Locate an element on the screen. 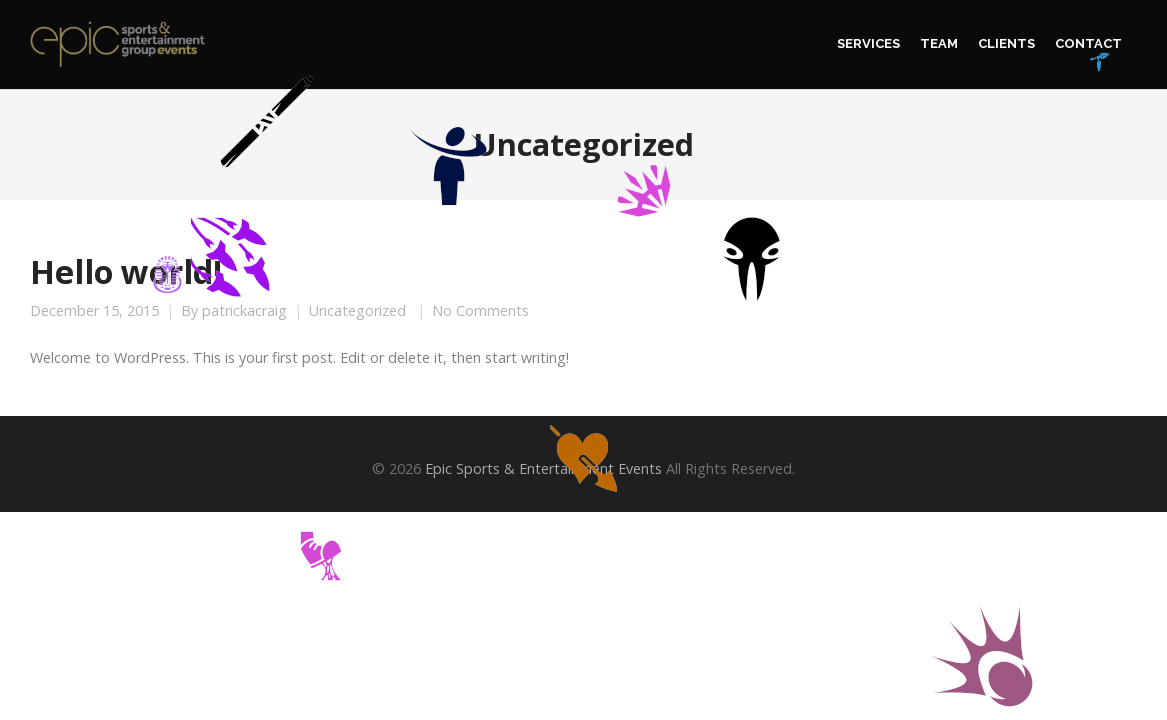 The height and width of the screenshot is (720, 1167). alien or extraterrestrial enemy indicator is located at coordinates (751, 259).